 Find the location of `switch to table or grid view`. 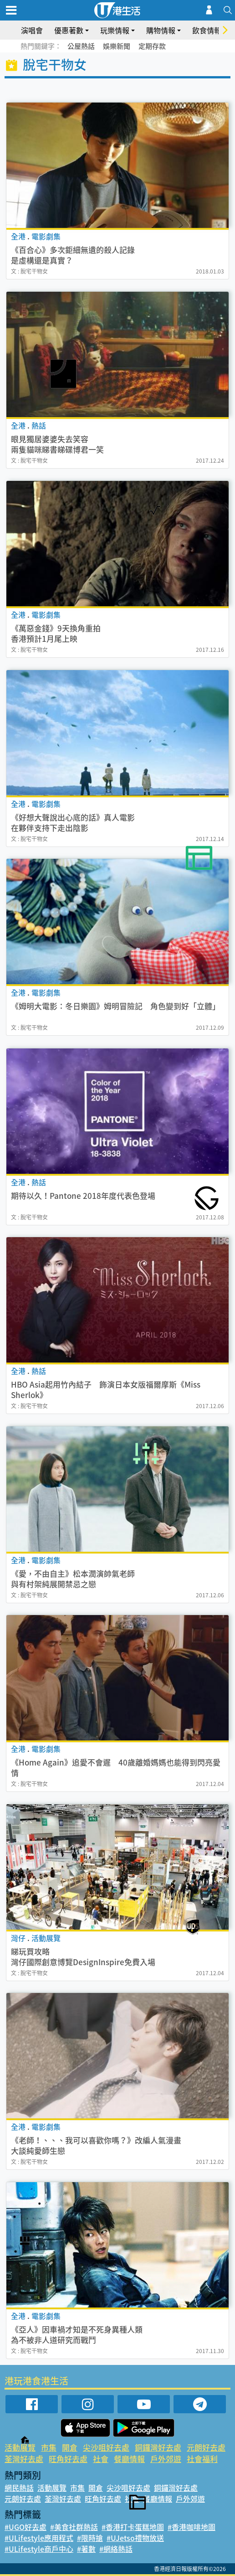

switch to table or grid view is located at coordinates (25, 2240).